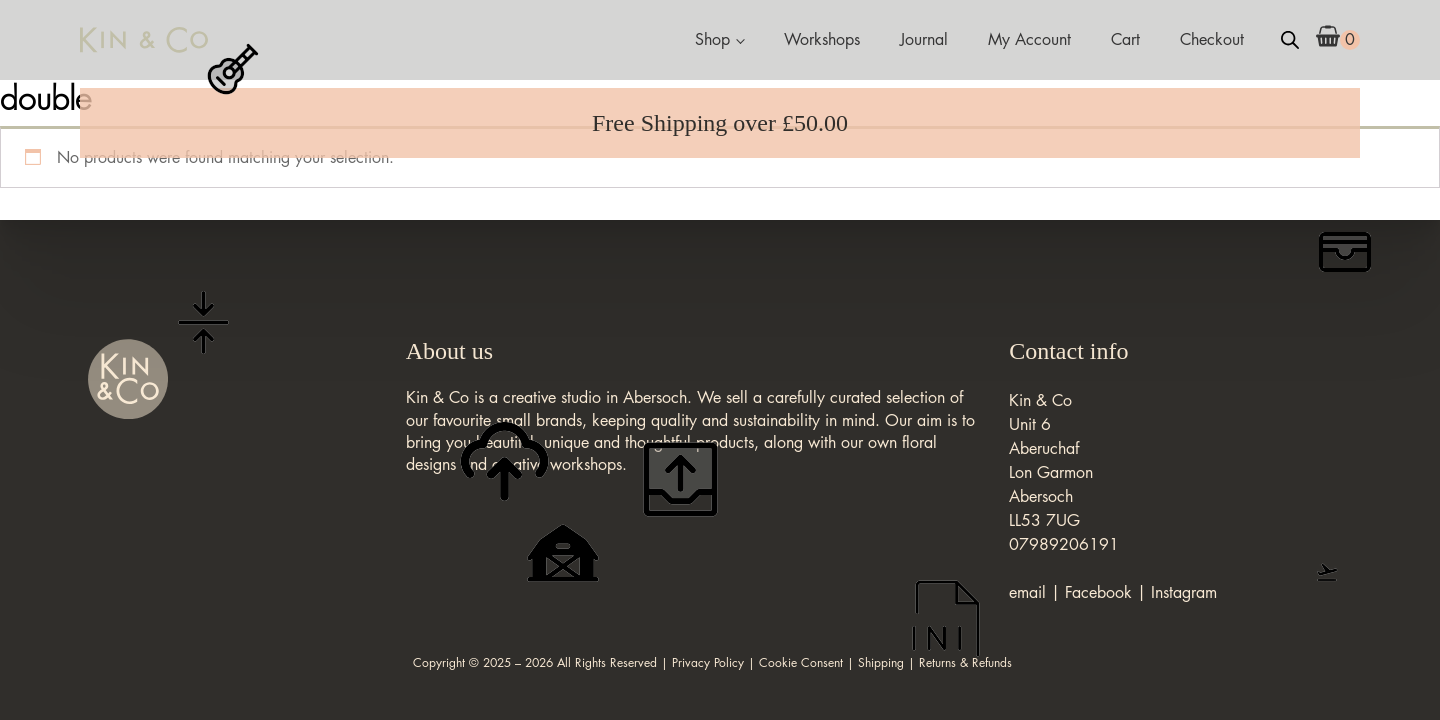 This screenshot has width=1440, height=720. Describe the element at coordinates (203, 322) in the screenshot. I see `collapse content vertically` at that location.